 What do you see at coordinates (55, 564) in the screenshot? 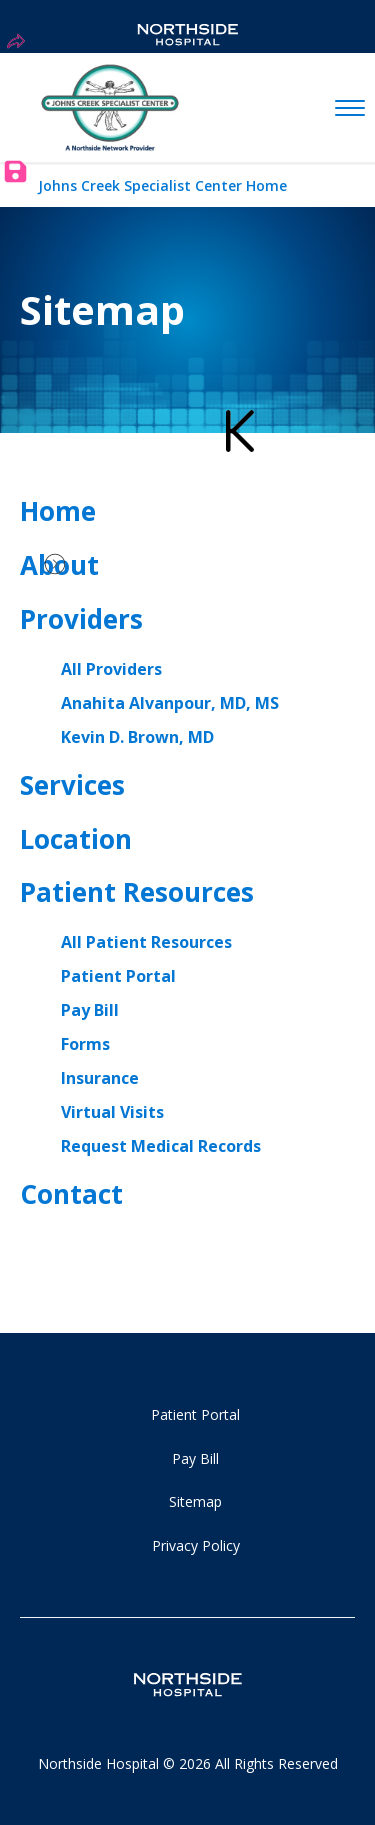
I see `go to next item or page` at bounding box center [55, 564].